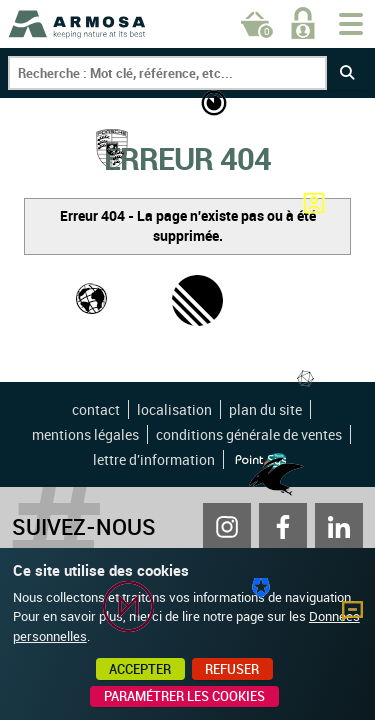  What do you see at coordinates (197, 300) in the screenshot?
I see `open Linear project management app` at bounding box center [197, 300].